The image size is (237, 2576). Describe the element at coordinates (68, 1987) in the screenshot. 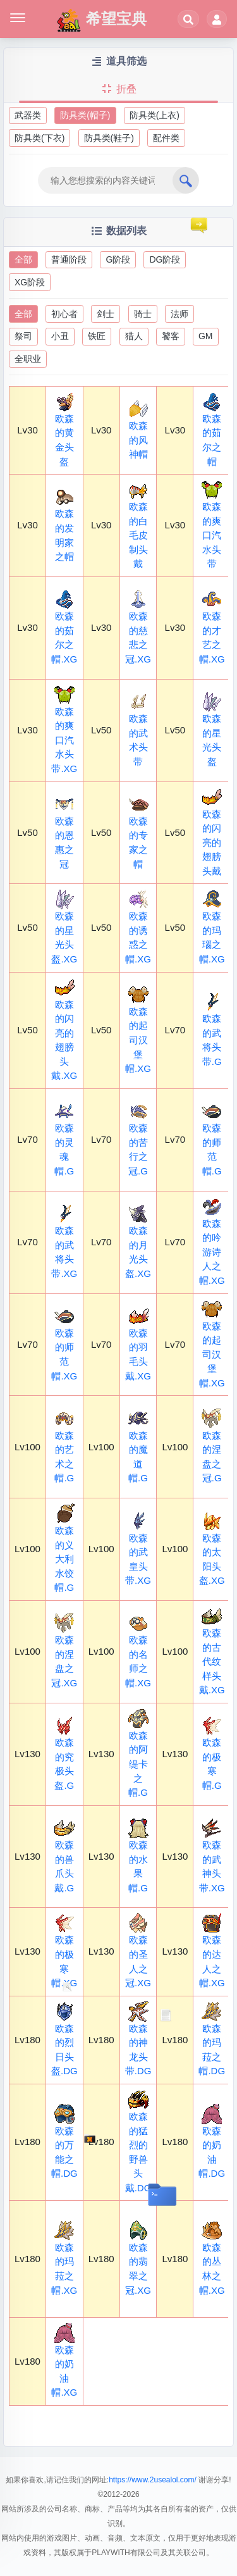

I see `view or edit document properties` at that location.